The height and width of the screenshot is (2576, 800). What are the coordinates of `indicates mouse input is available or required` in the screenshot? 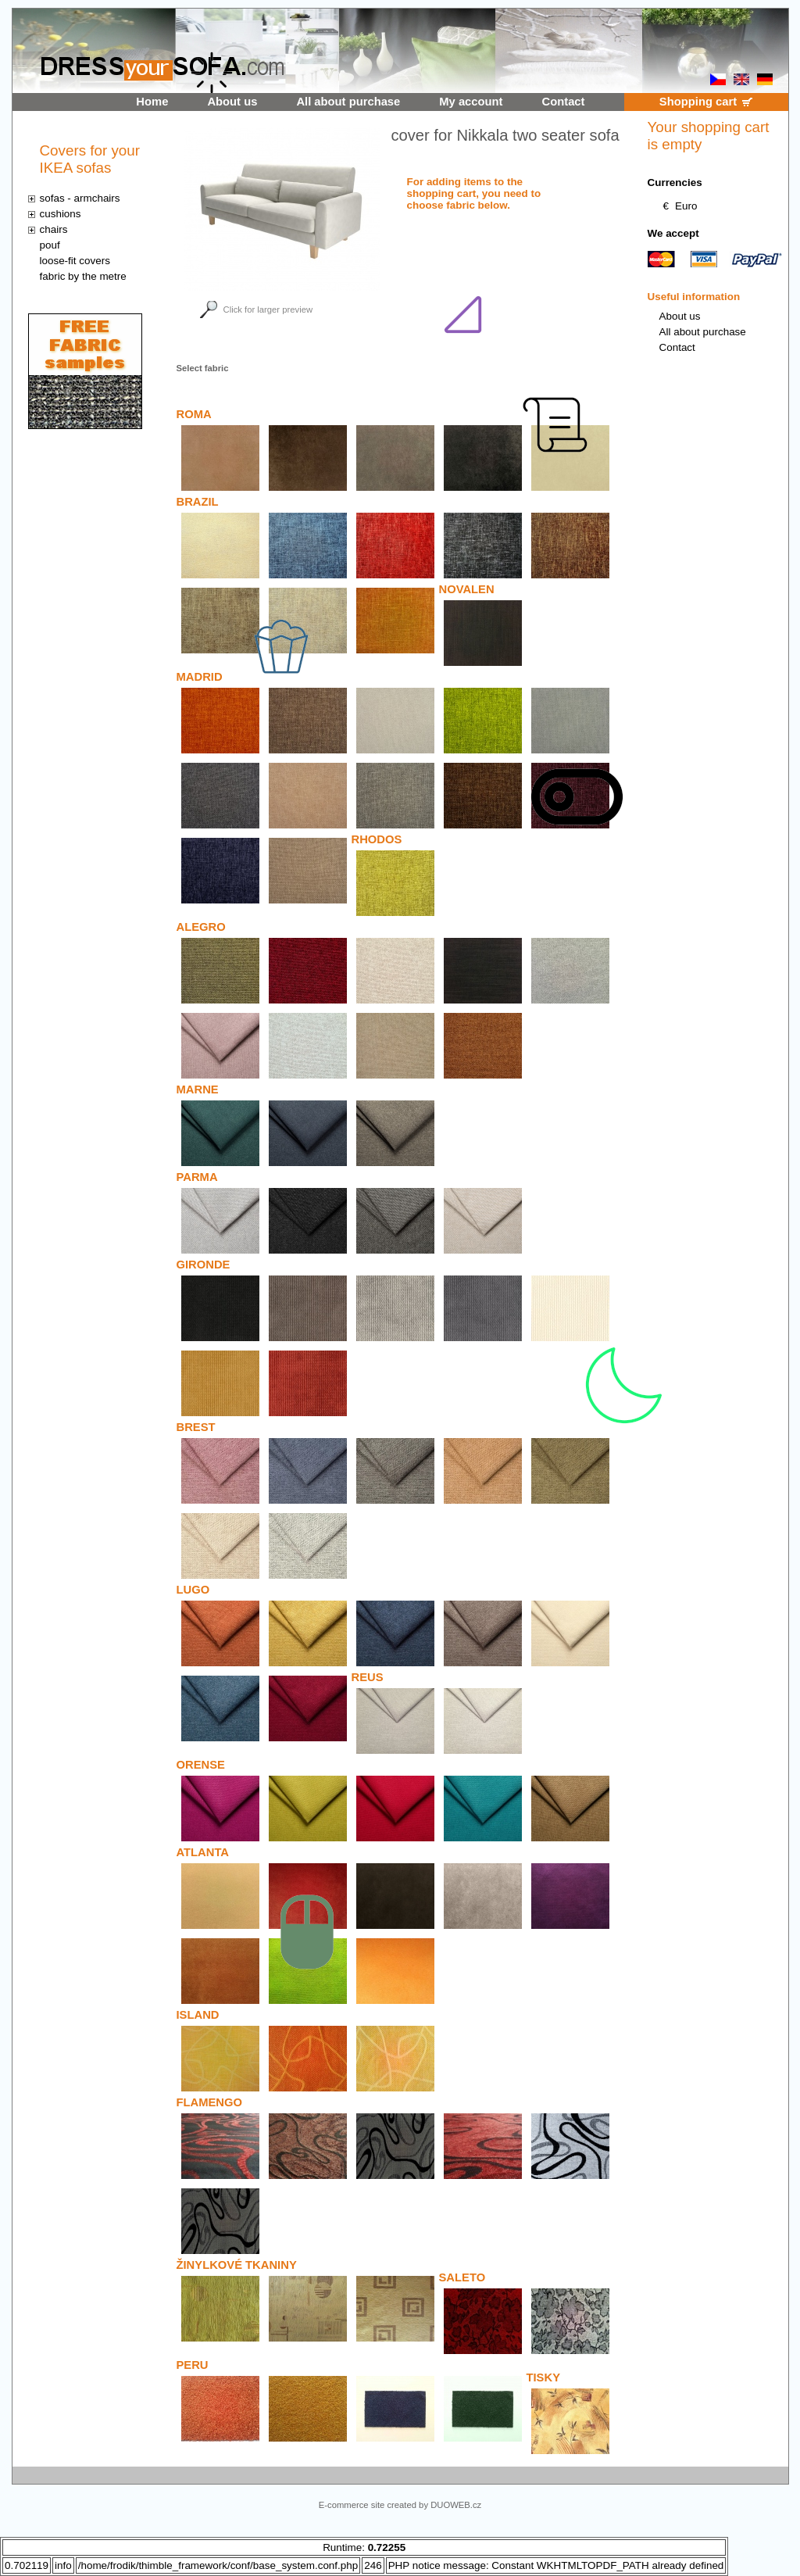 It's located at (307, 1932).